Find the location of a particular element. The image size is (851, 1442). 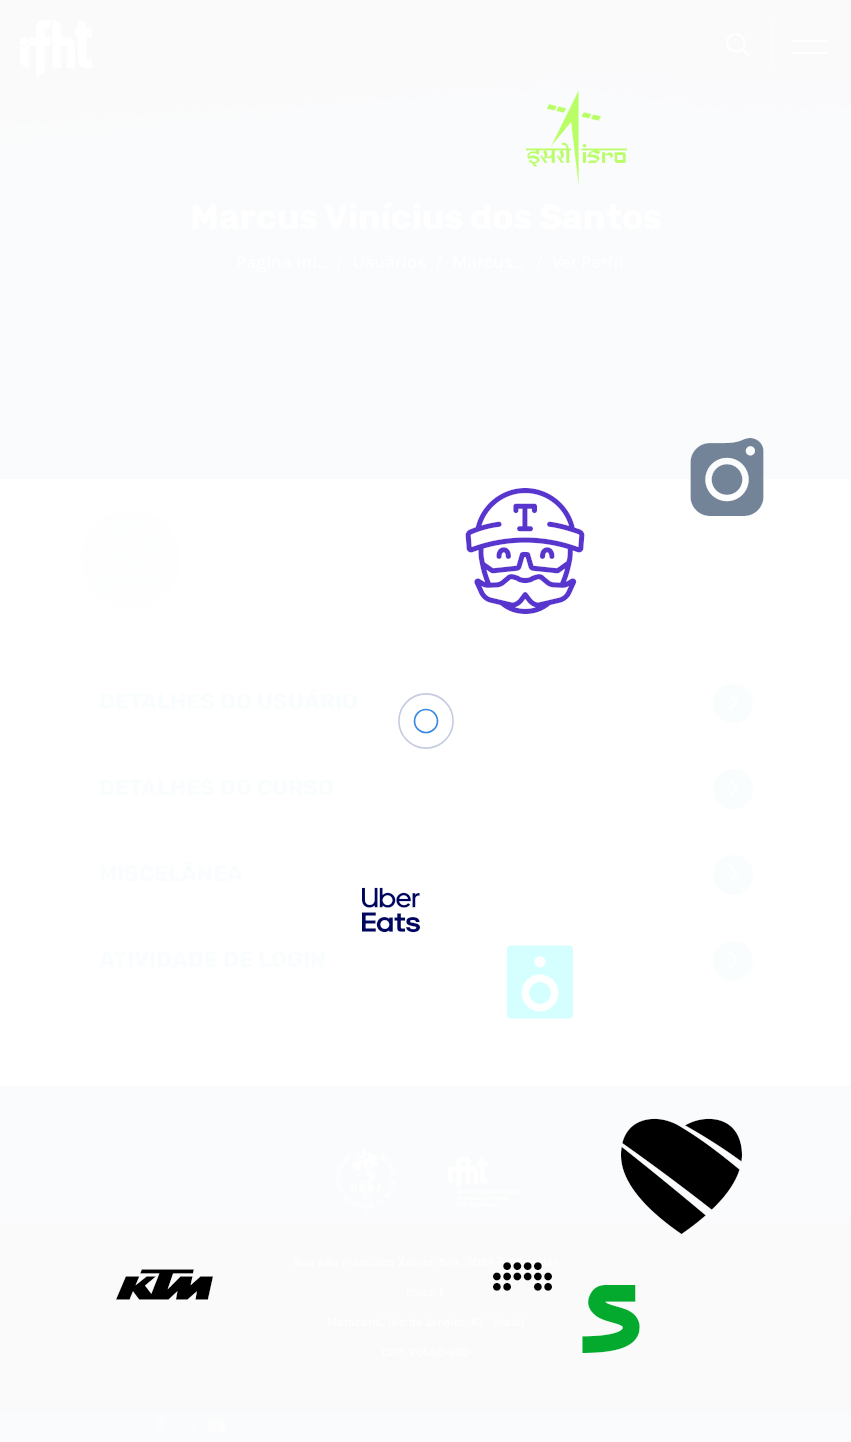

KTM brand logo is located at coordinates (164, 1284).